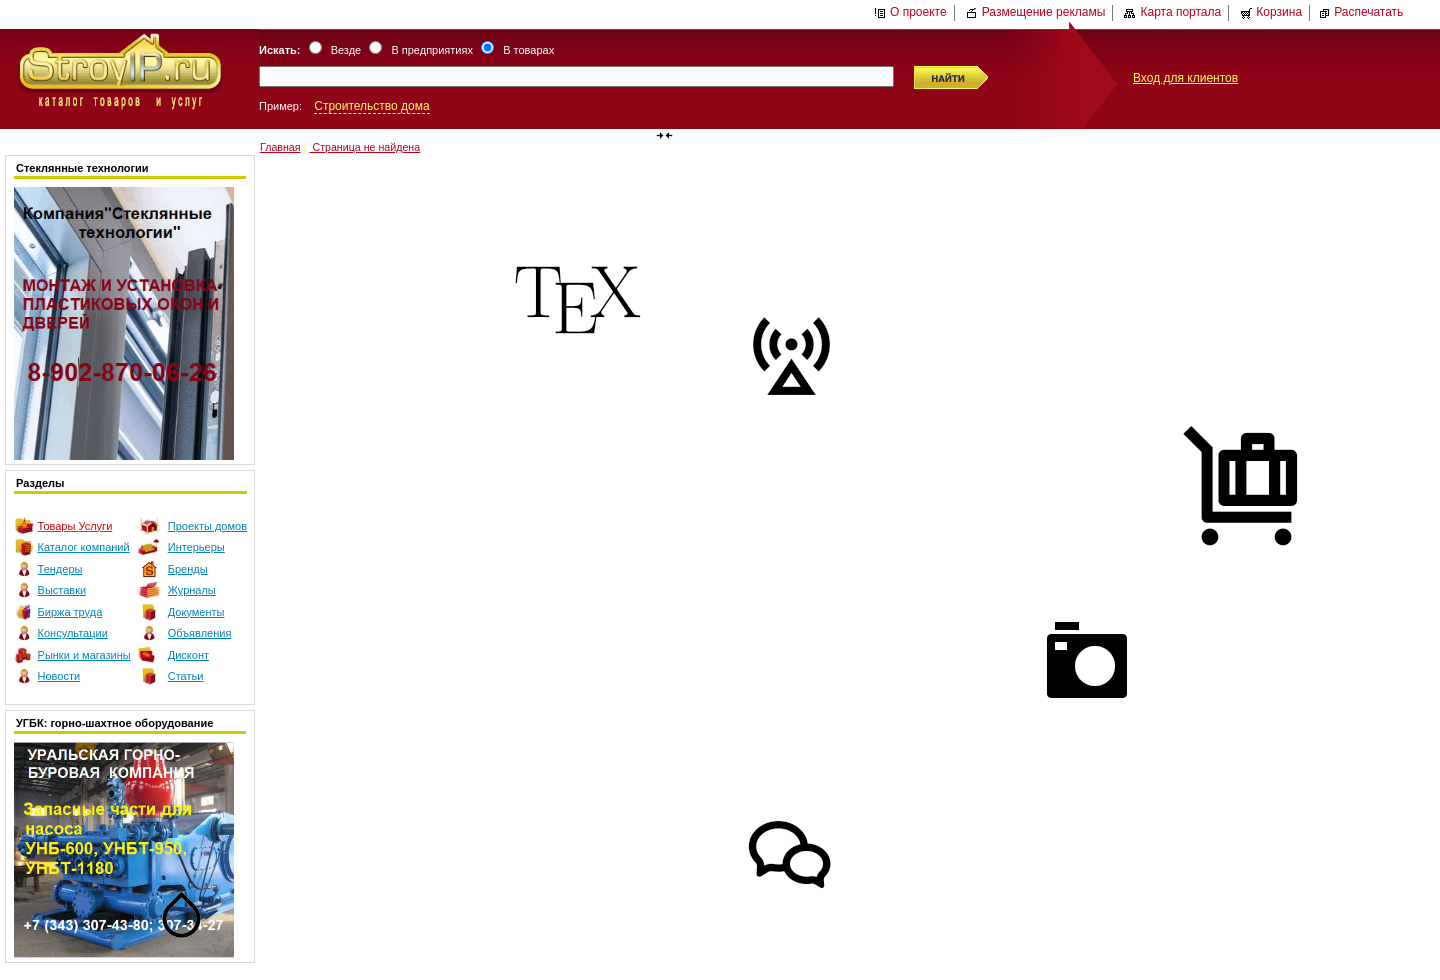 This screenshot has height=980, width=1440. Describe the element at coordinates (1087, 662) in the screenshot. I see `open camera to take a photo` at that location.